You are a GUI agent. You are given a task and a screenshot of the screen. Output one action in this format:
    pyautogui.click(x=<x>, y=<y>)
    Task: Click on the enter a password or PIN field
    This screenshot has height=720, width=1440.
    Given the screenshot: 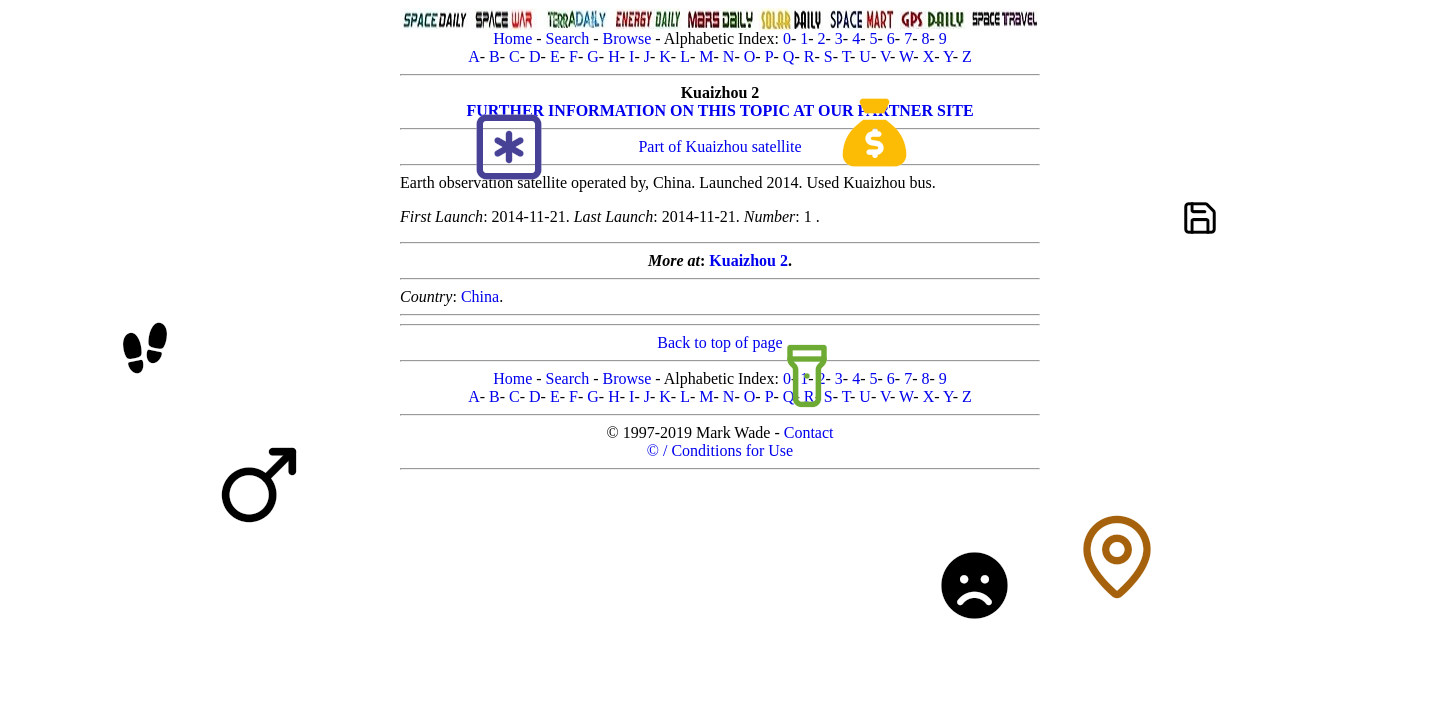 What is the action you would take?
    pyautogui.click(x=509, y=147)
    